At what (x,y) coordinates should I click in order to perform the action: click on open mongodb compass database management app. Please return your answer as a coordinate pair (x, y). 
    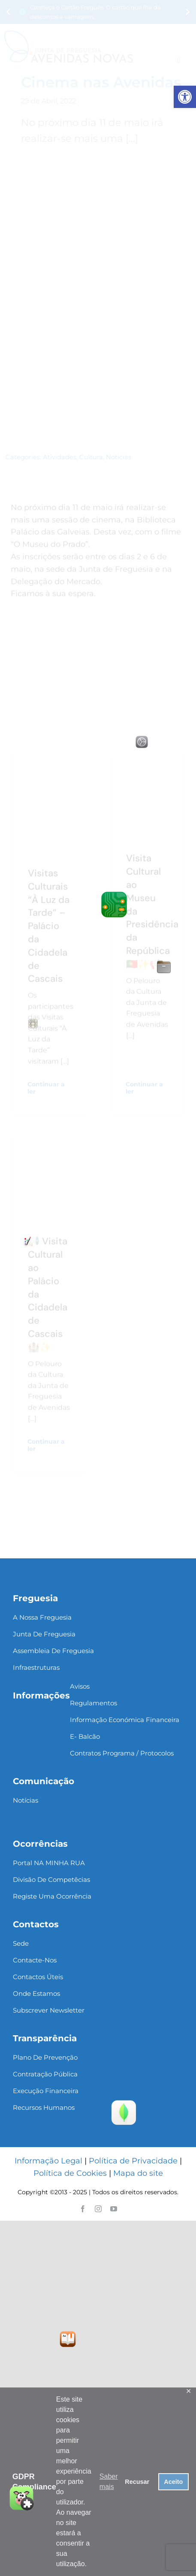
    Looking at the image, I should click on (124, 2112).